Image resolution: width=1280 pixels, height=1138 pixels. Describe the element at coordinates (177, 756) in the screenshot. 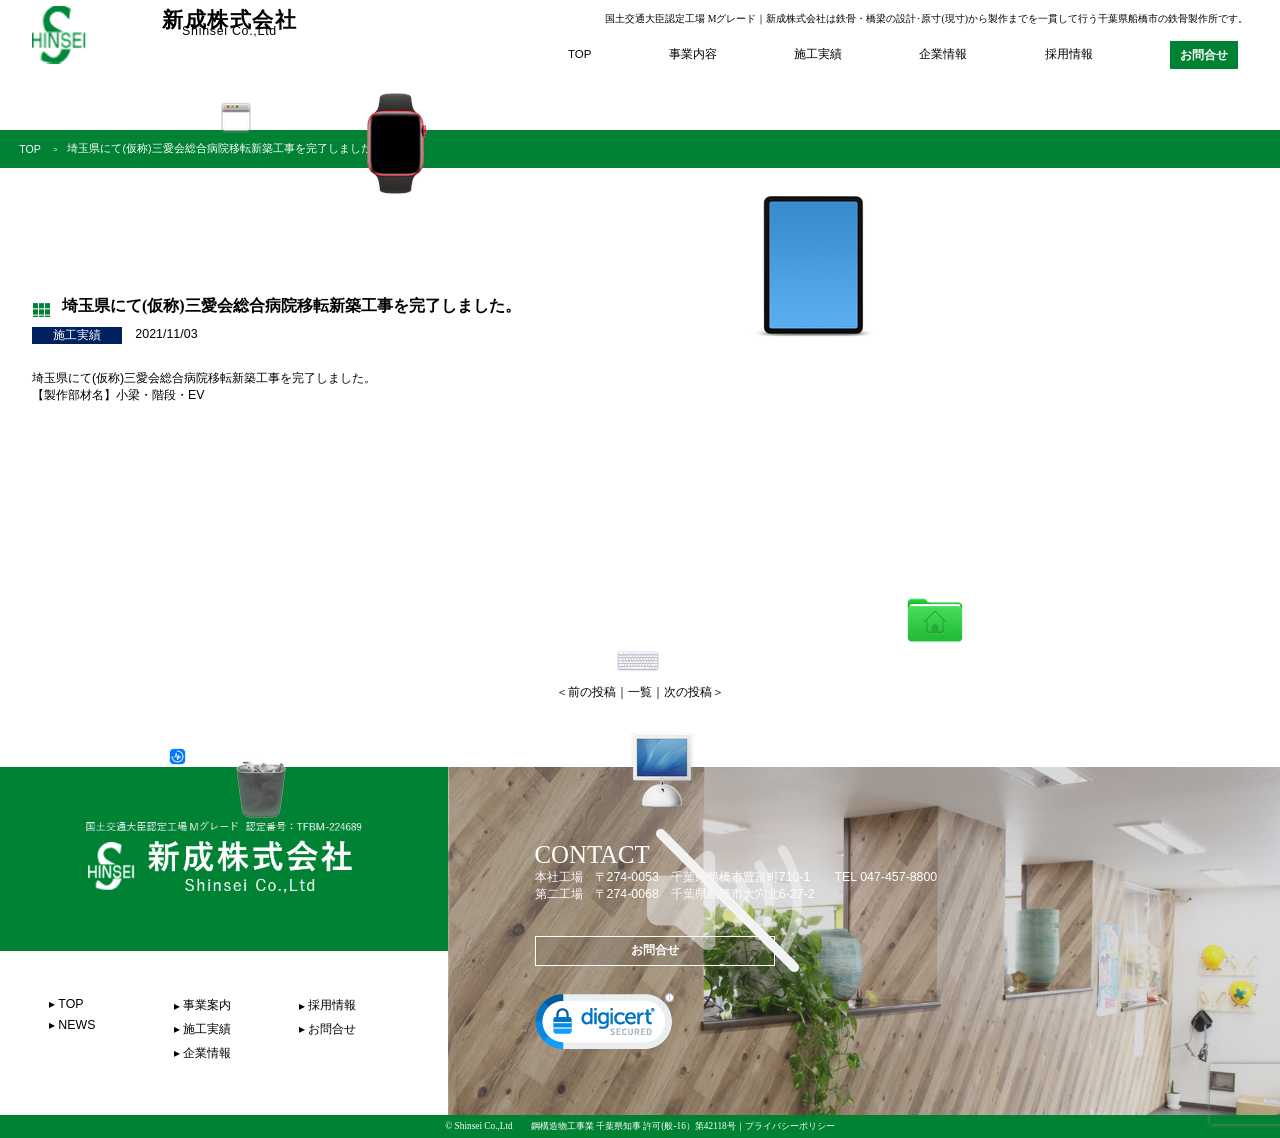

I see `access system diagnostic logs` at that location.